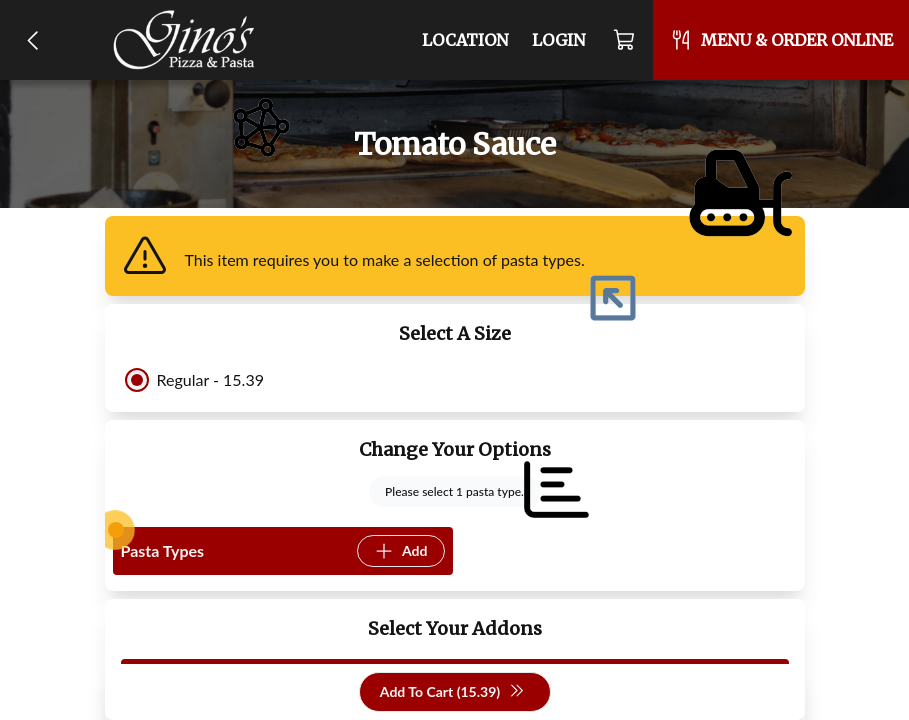  What do you see at coordinates (613, 298) in the screenshot?
I see `navigate to previous screen or section` at bounding box center [613, 298].